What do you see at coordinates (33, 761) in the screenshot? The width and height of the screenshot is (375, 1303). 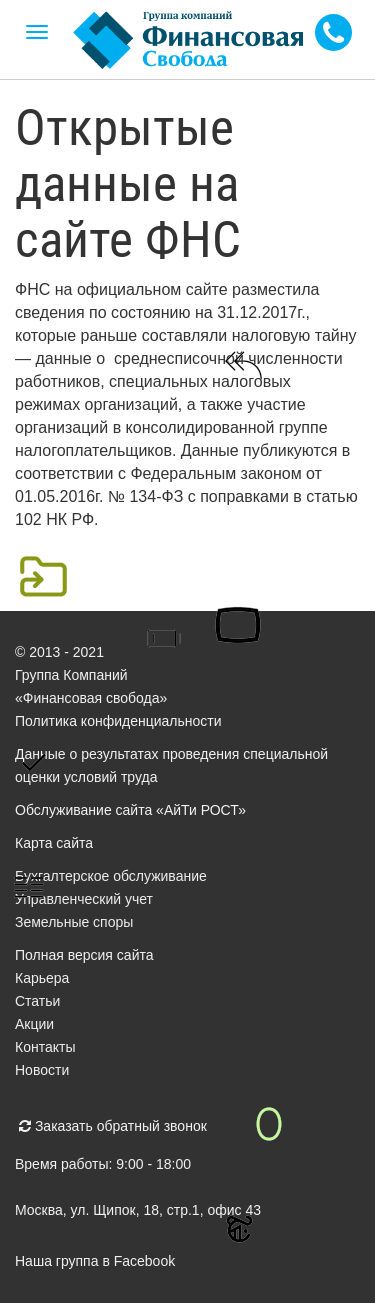 I see `confirm or submit an action` at bounding box center [33, 761].